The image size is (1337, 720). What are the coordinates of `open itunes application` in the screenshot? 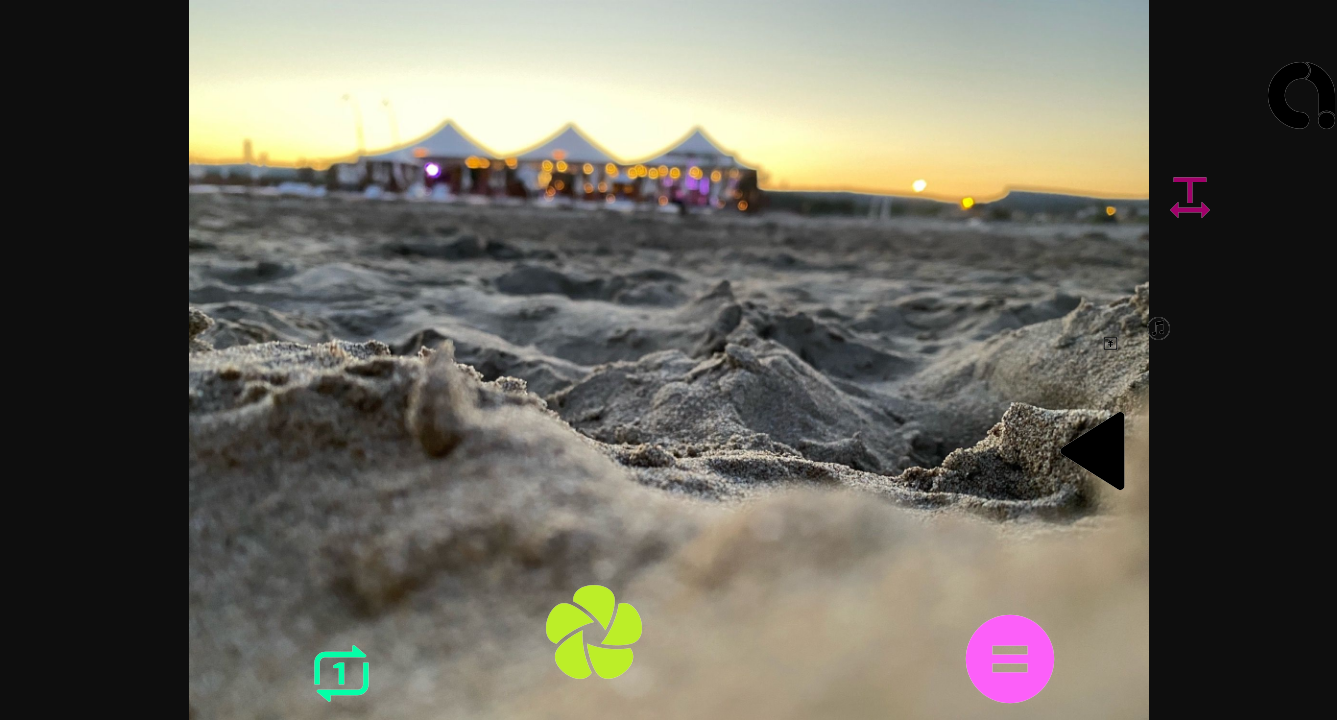 It's located at (1158, 328).